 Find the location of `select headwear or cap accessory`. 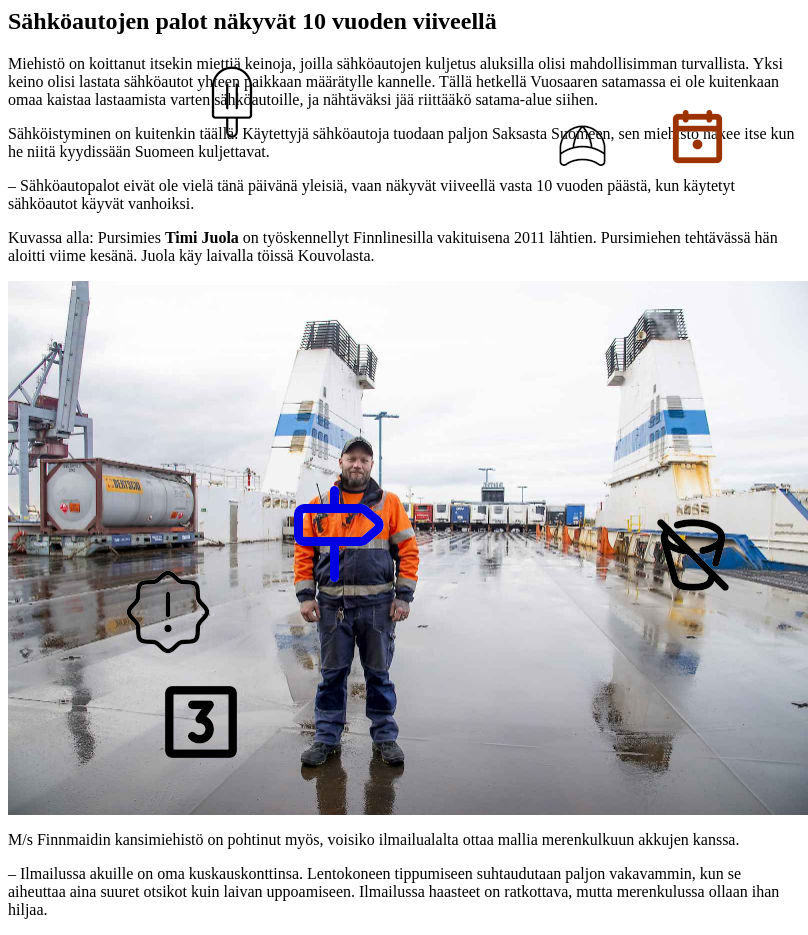

select headwear or cap accessory is located at coordinates (582, 148).